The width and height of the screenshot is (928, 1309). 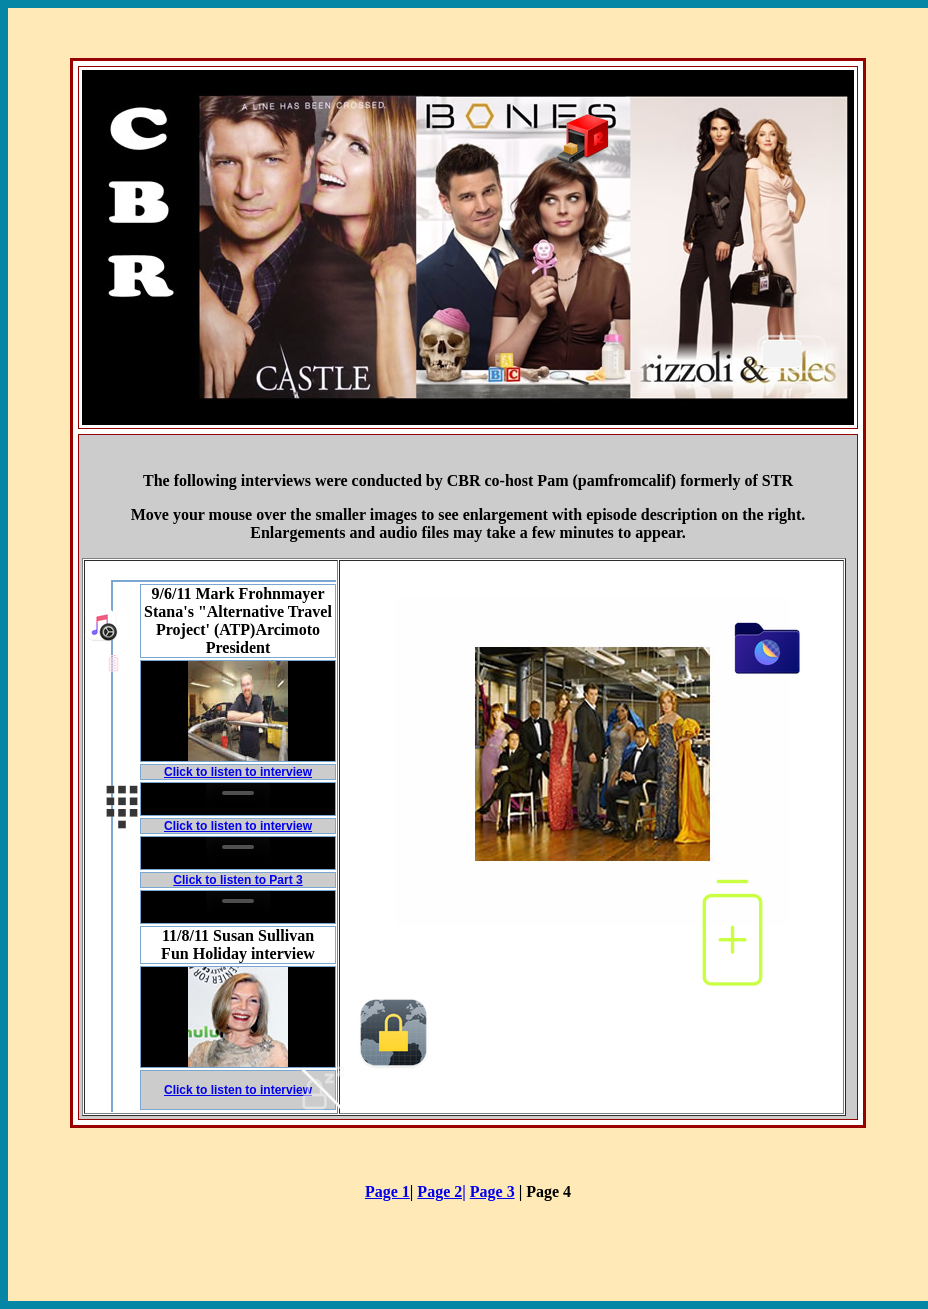 I want to click on indicates battery is fully charged, so click(x=113, y=663).